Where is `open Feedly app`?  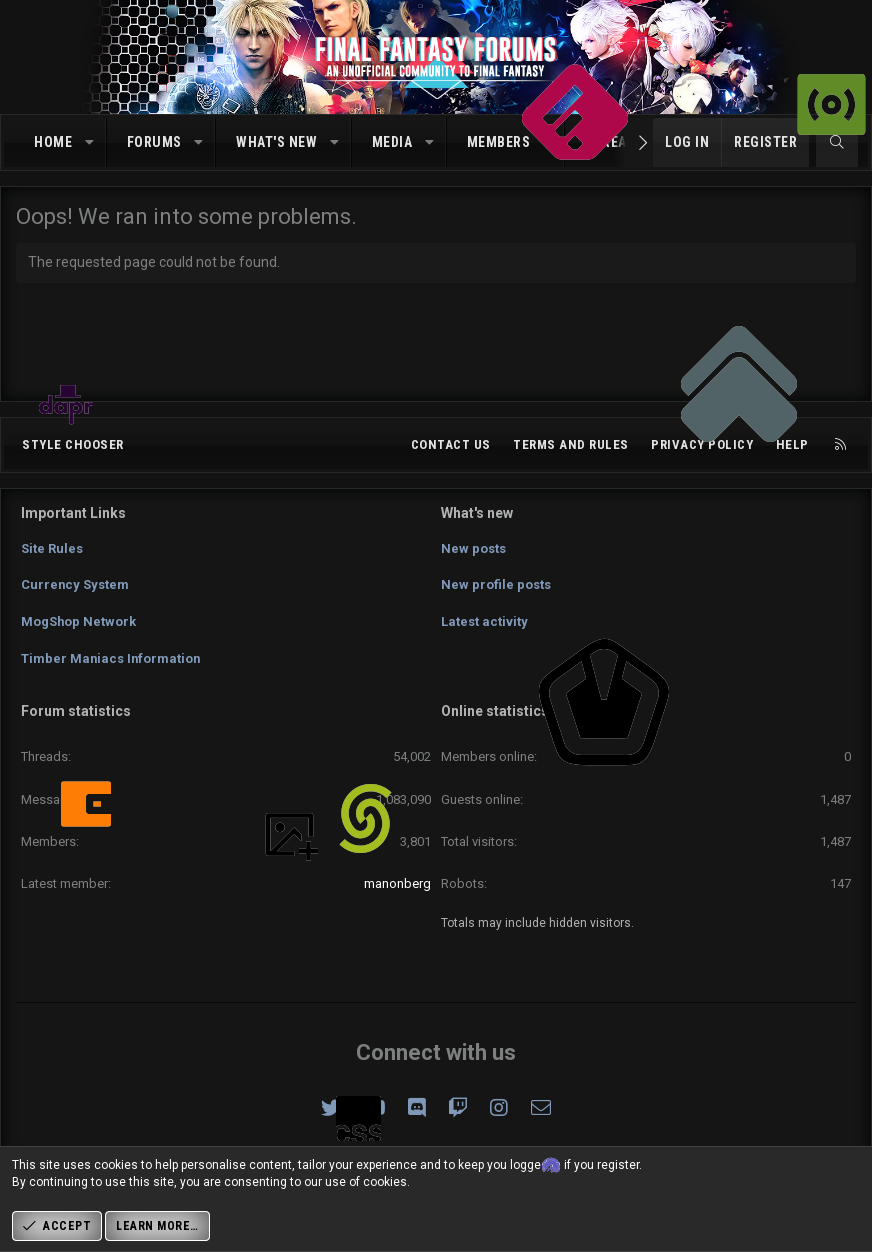 open Feedly app is located at coordinates (575, 112).